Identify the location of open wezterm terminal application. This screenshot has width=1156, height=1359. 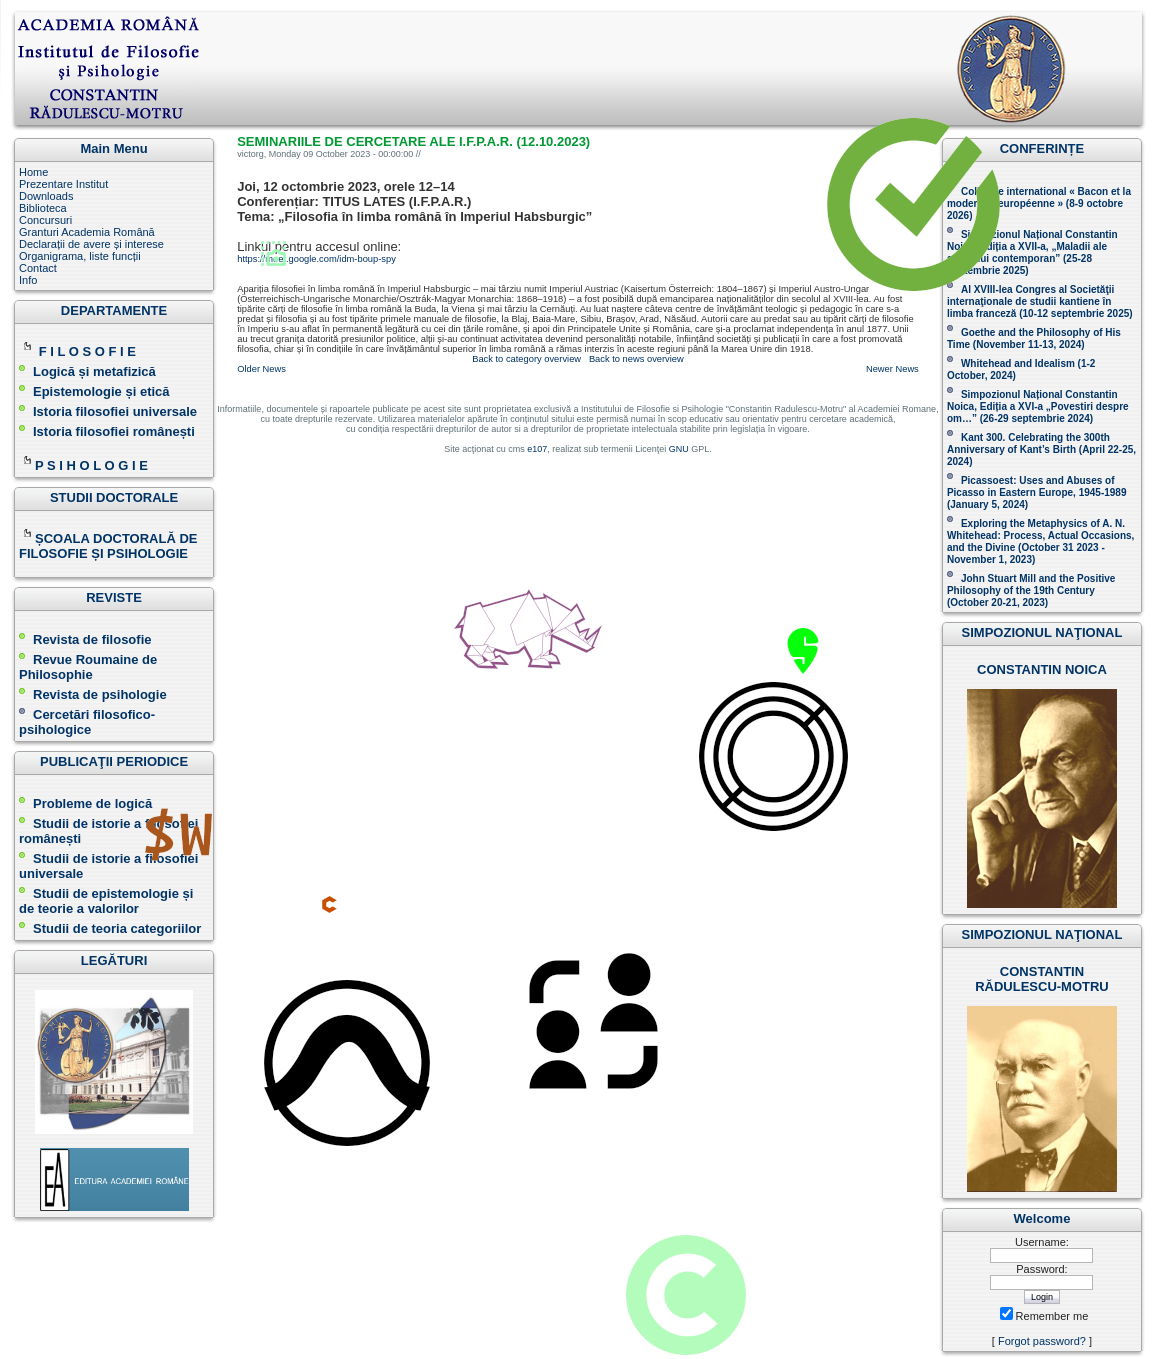
(178, 834).